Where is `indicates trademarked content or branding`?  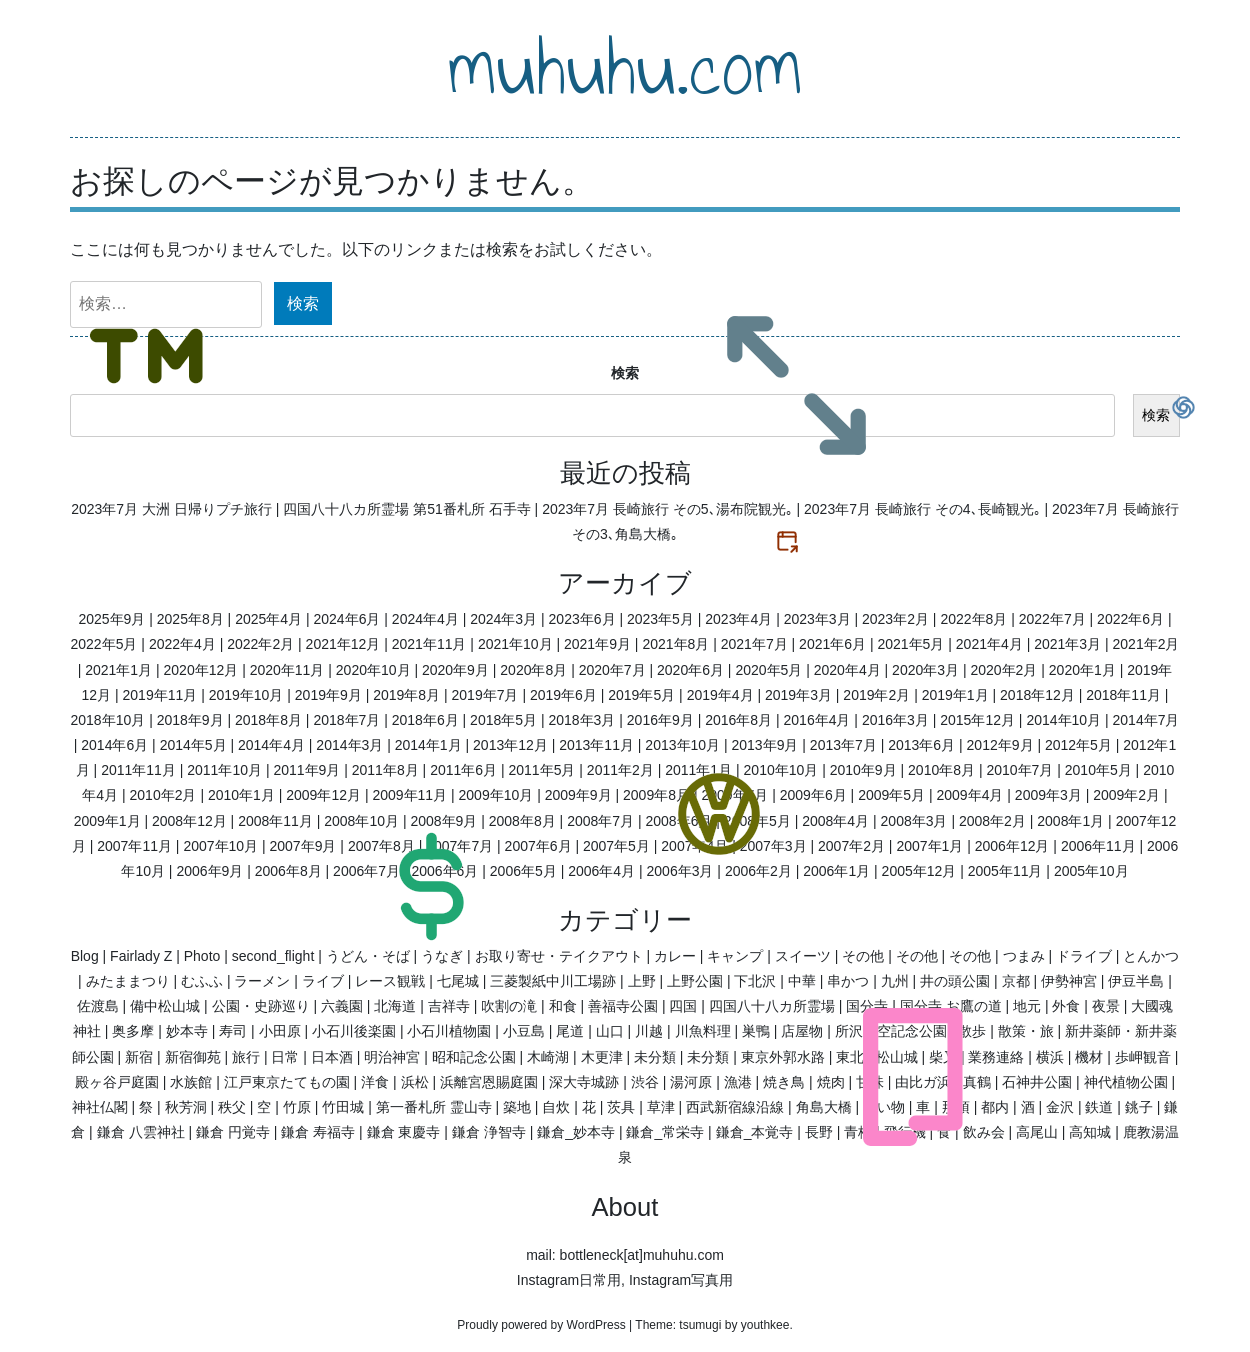
indicates trademarked content or branding is located at coordinates (148, 356).